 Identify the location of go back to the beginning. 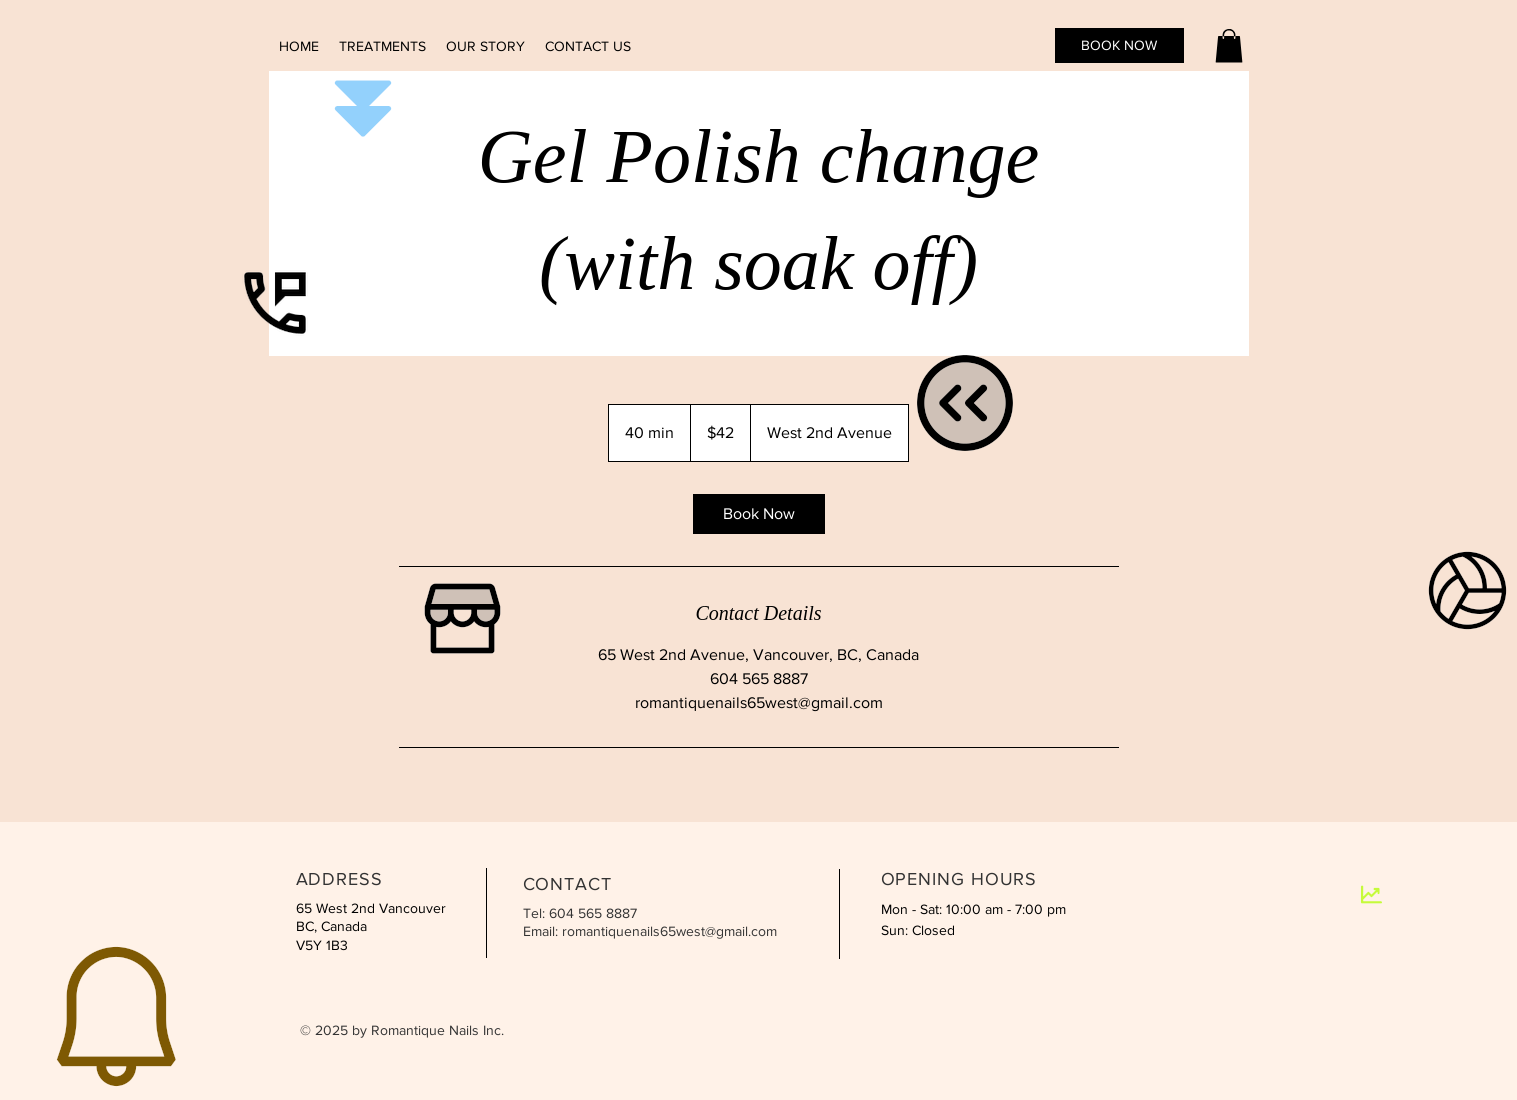
(965, 403).